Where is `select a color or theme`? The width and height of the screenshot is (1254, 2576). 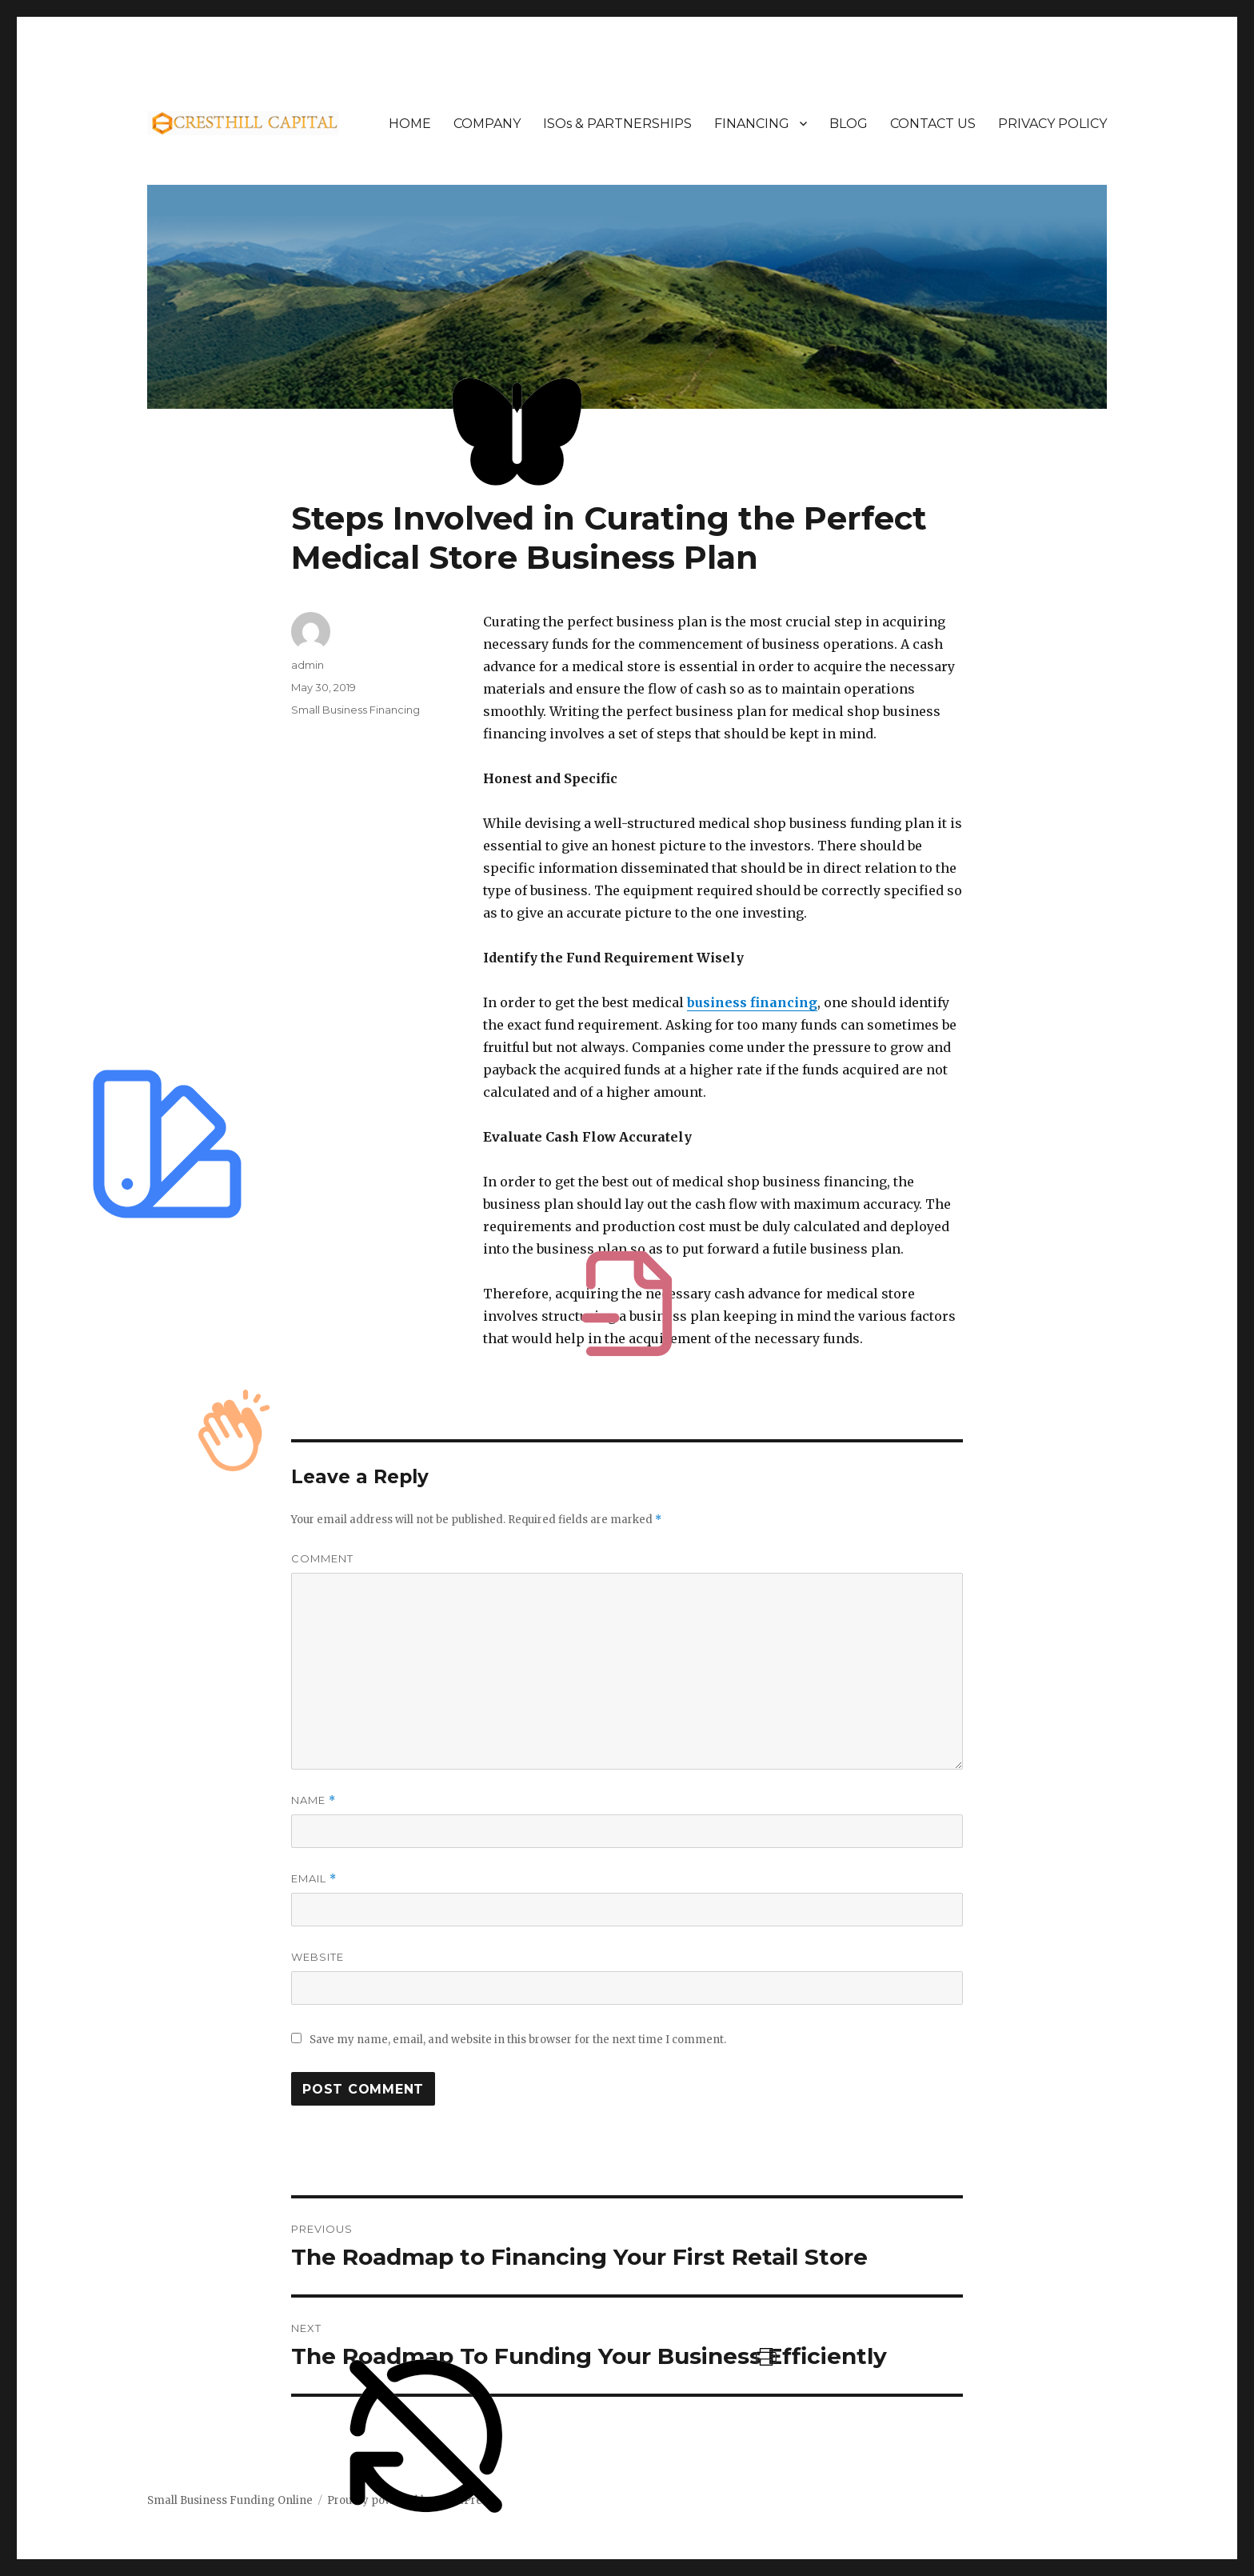
select a color or theme is located at coordinates (167, 1144).